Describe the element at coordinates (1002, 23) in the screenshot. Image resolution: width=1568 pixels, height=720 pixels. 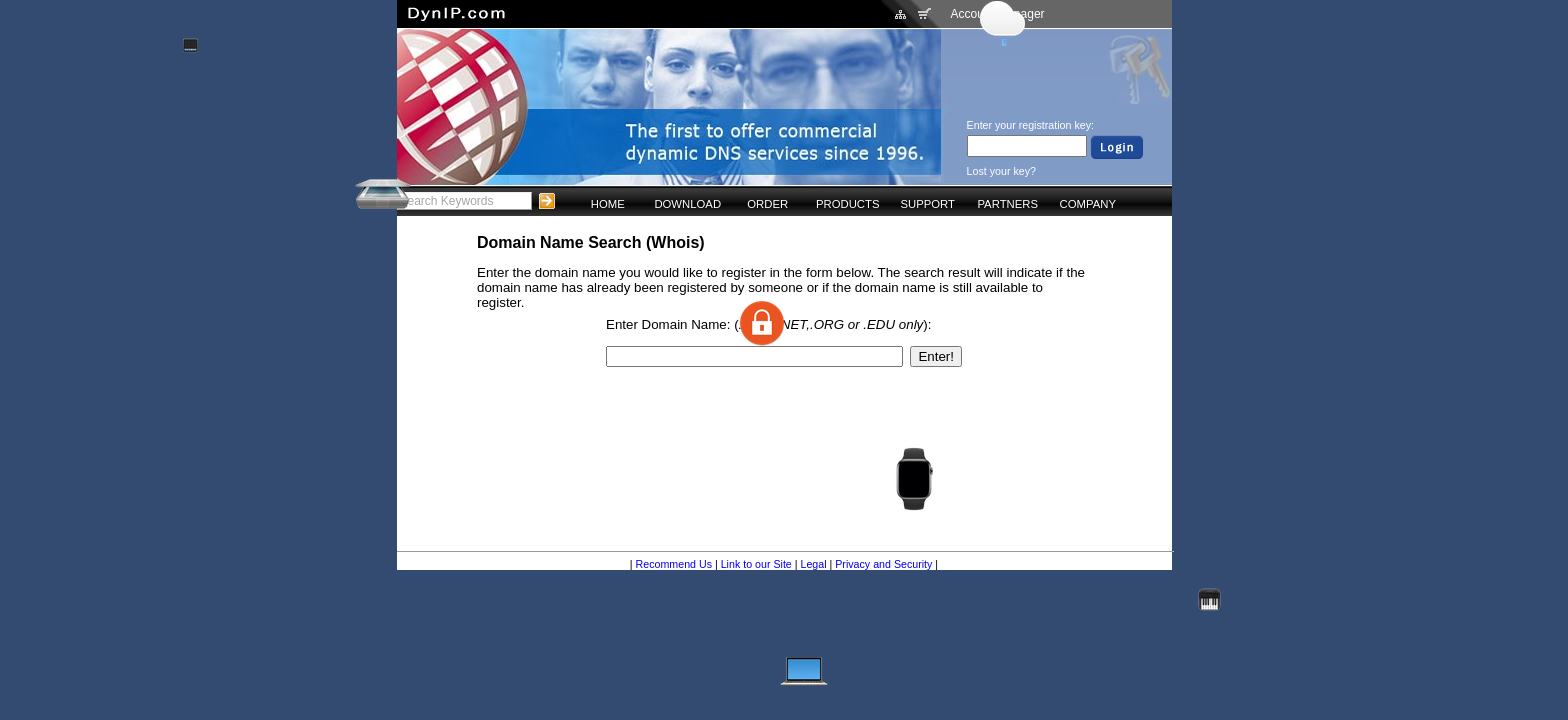
I see `indicates scattered showers in weather forecast` at that location.